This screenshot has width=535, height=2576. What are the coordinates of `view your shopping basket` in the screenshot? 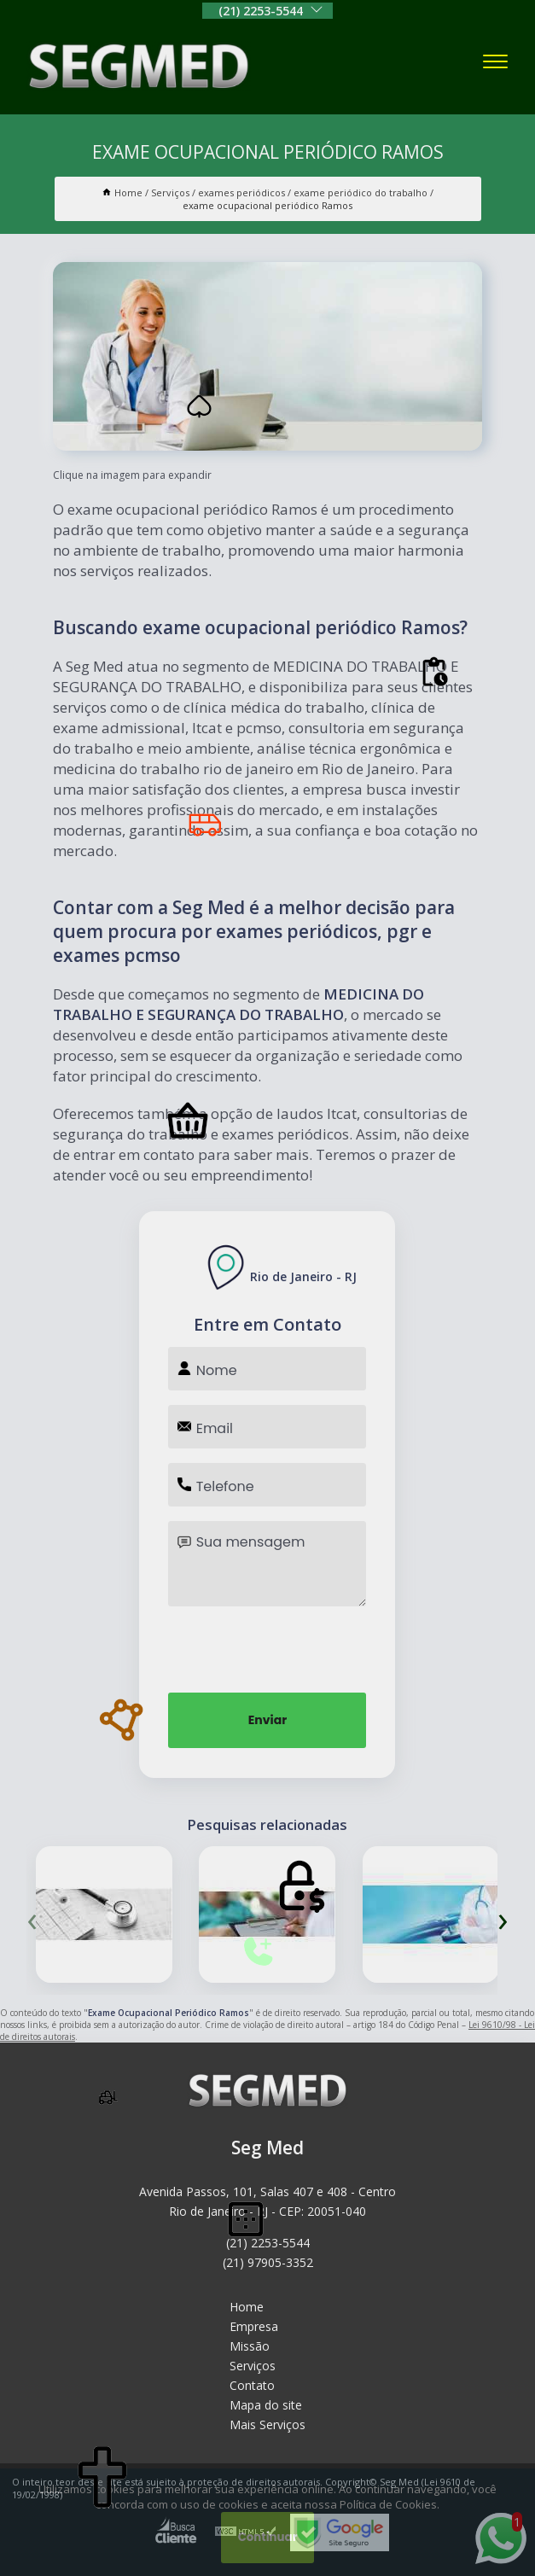 It's located at (188, 1122).